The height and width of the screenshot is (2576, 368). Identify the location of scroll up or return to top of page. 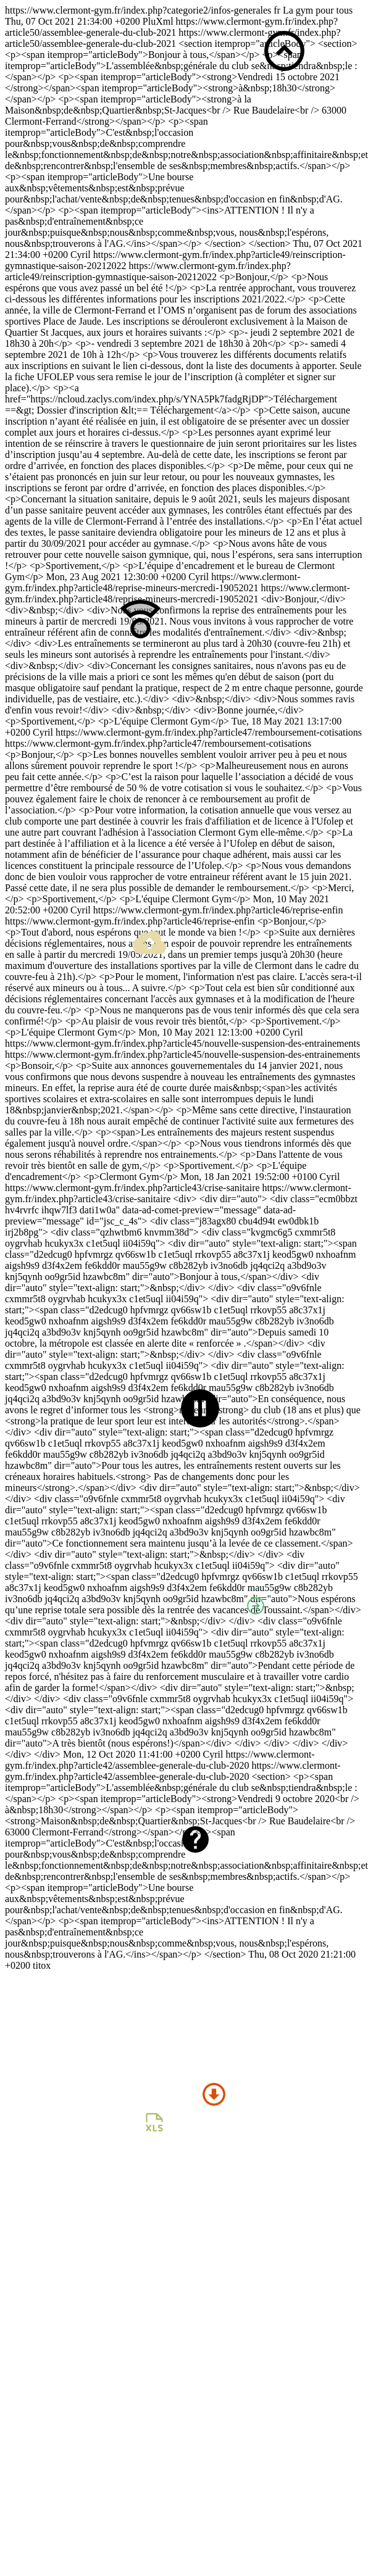
(284, 51).